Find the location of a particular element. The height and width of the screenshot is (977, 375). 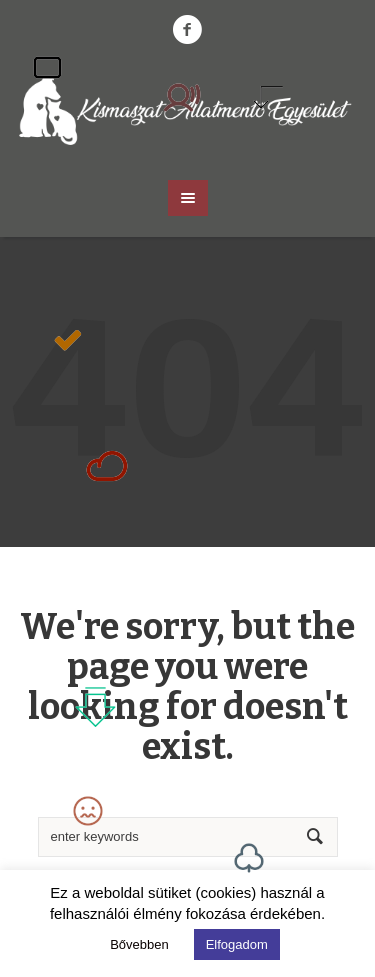

playing card suit symbol for clubs is located at coordinates (249, 858).